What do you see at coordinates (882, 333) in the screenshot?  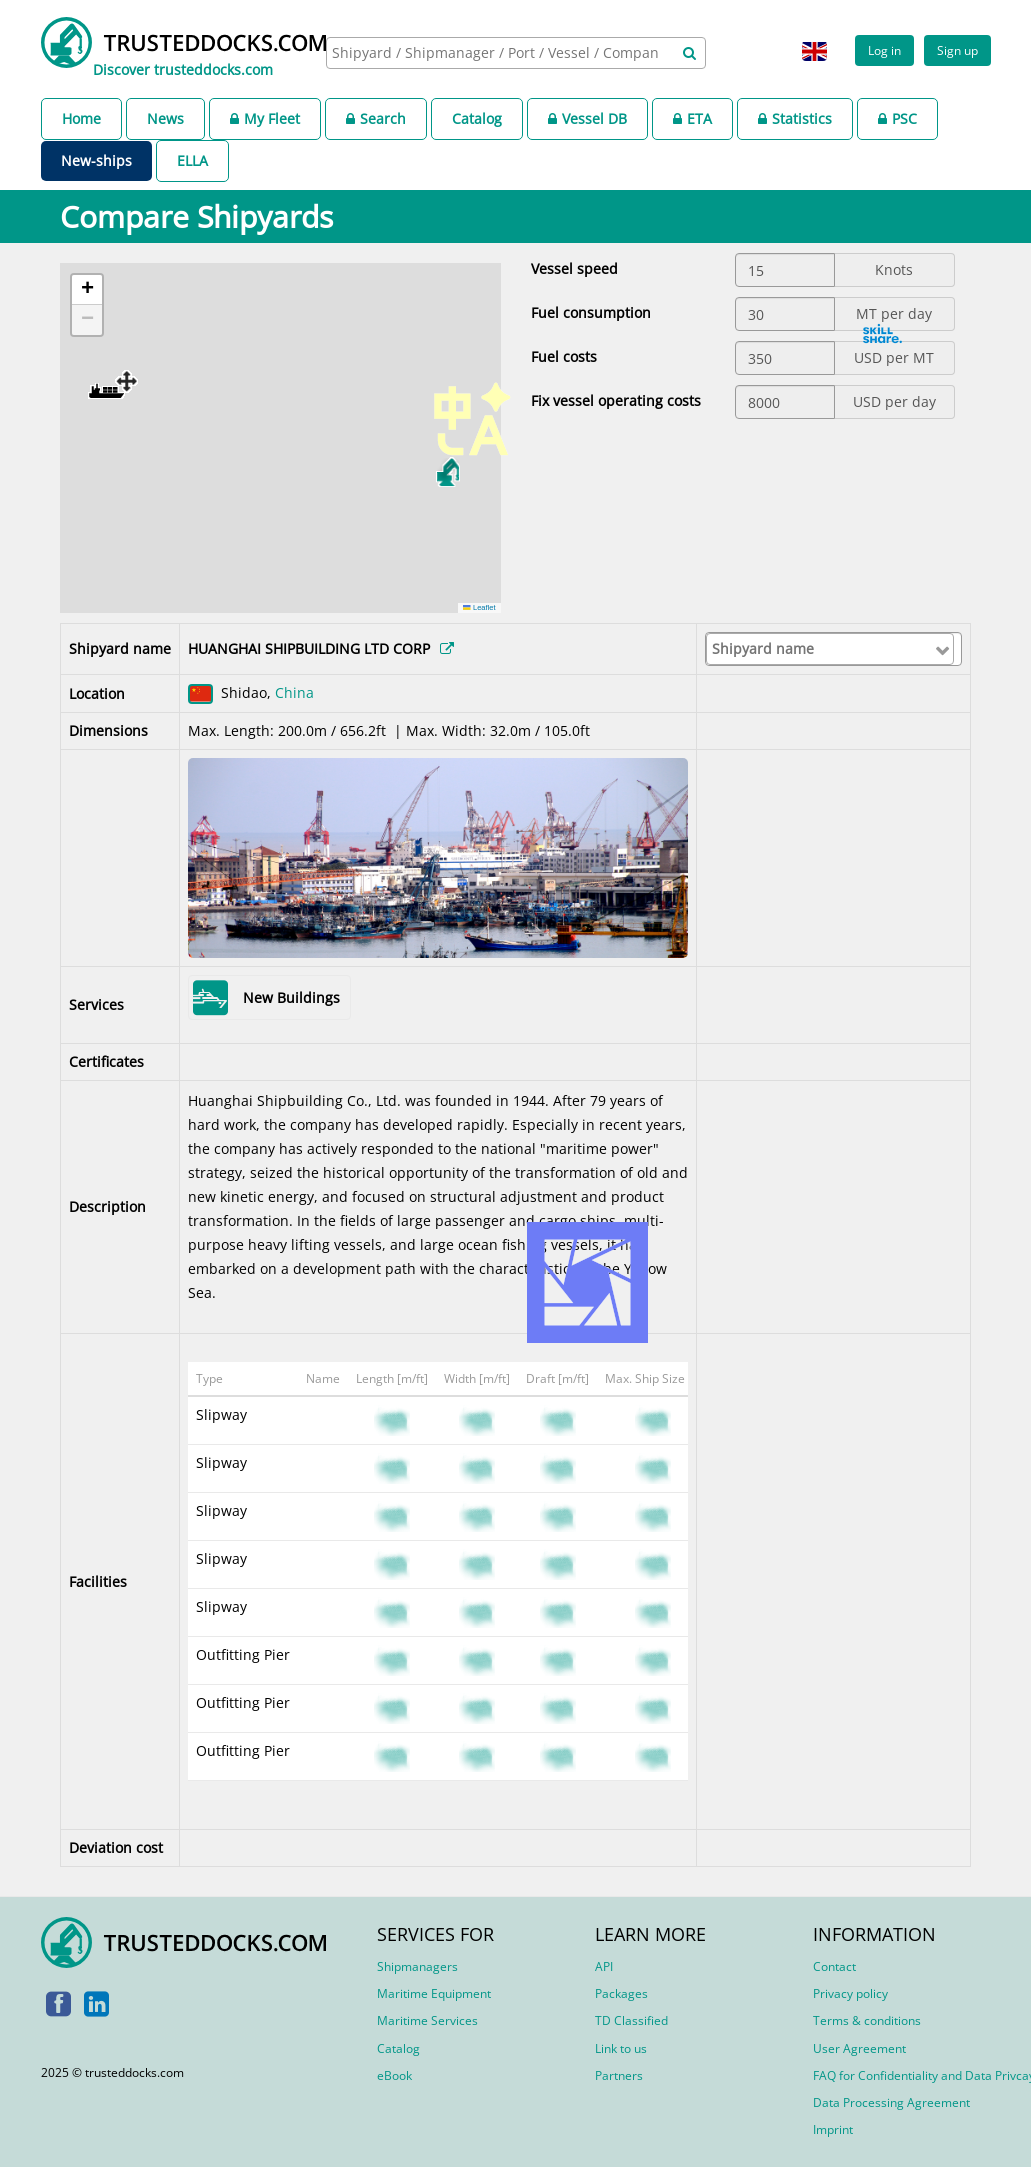 I see `open the Skillshare app` at bounding box center [882, 333].